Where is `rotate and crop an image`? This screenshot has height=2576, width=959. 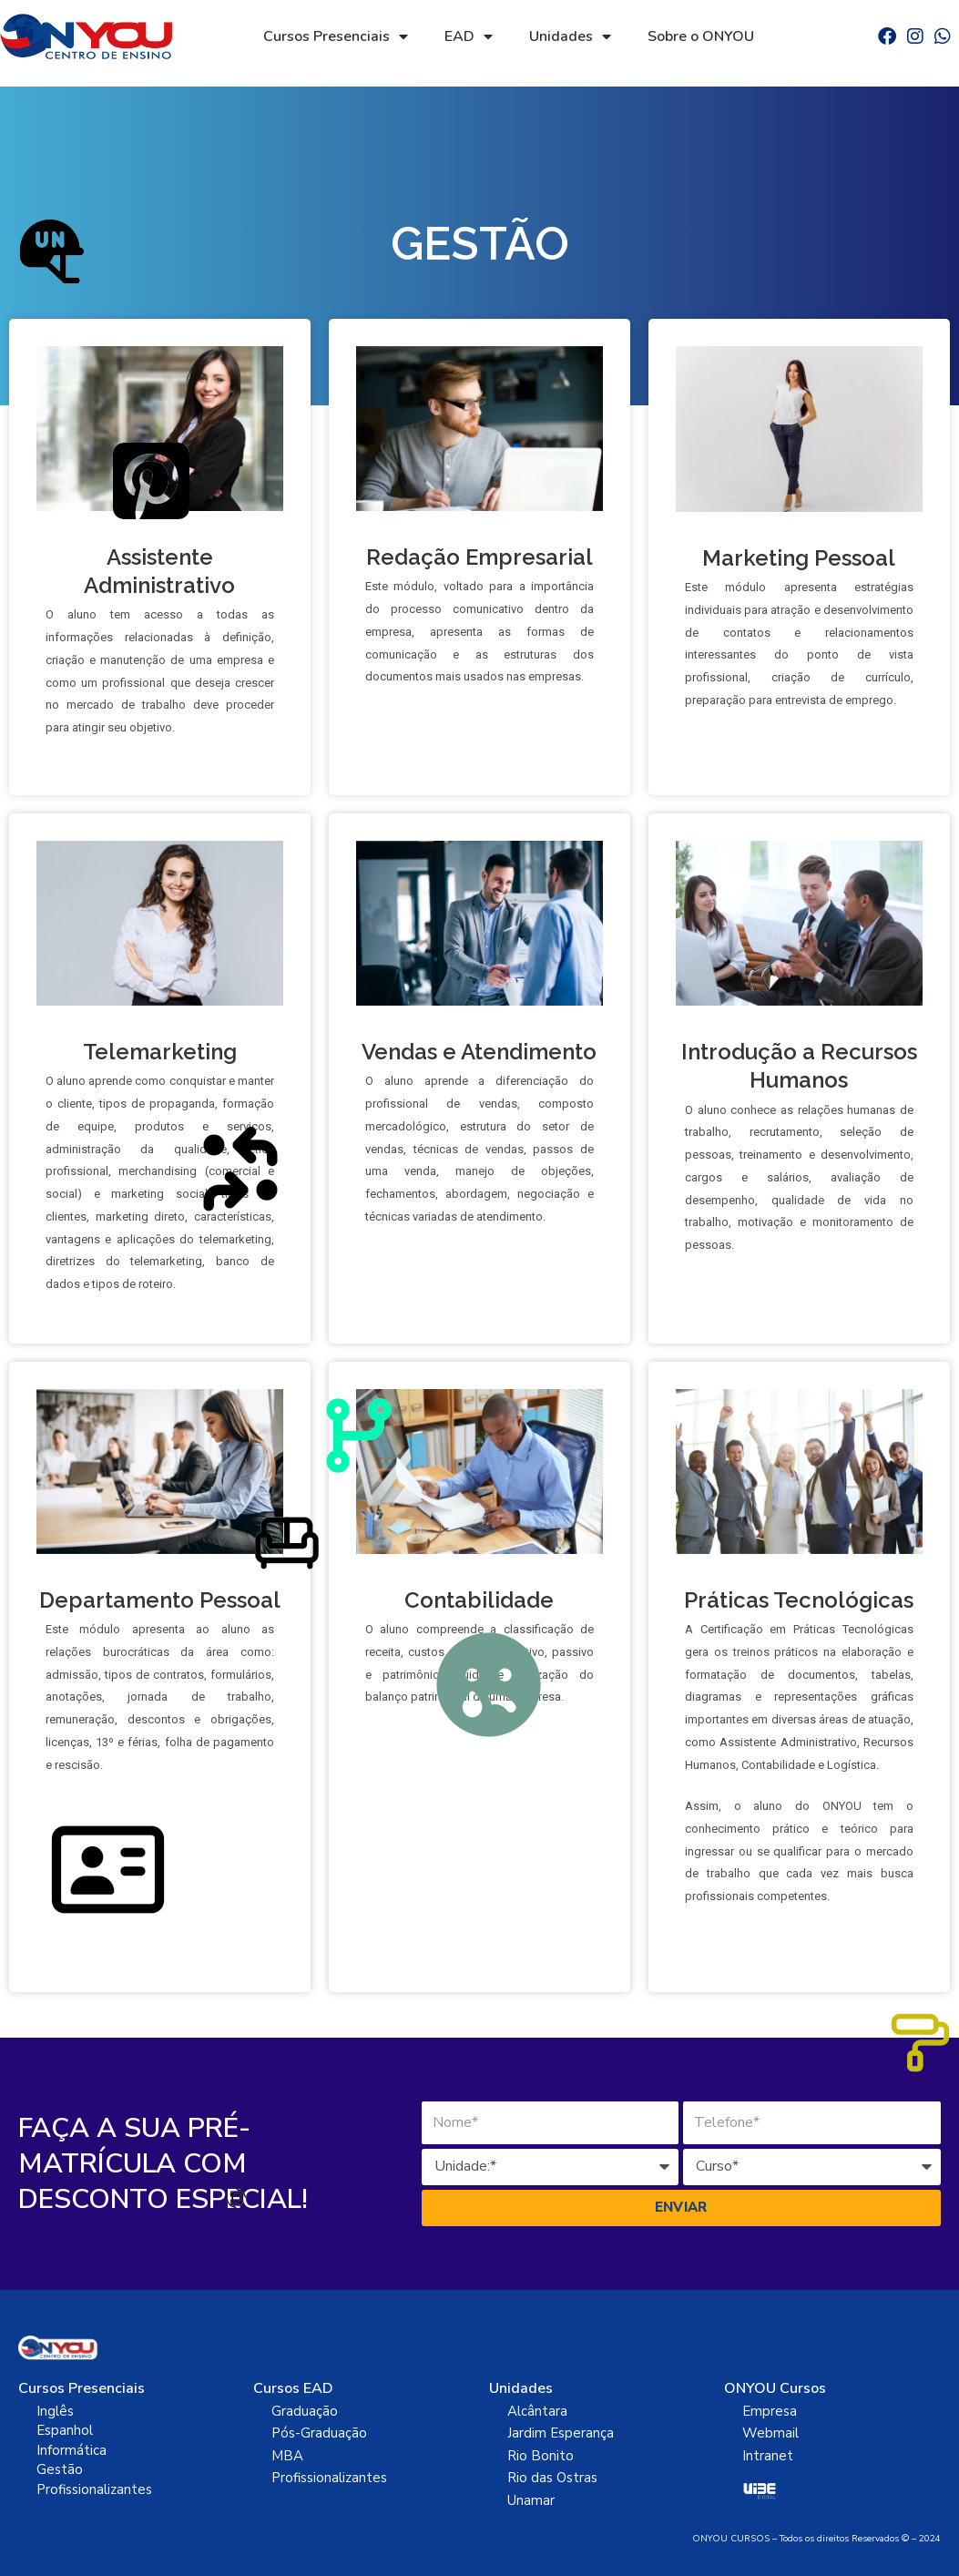
rotate and crop an image is located at coordinates (236, 2198).